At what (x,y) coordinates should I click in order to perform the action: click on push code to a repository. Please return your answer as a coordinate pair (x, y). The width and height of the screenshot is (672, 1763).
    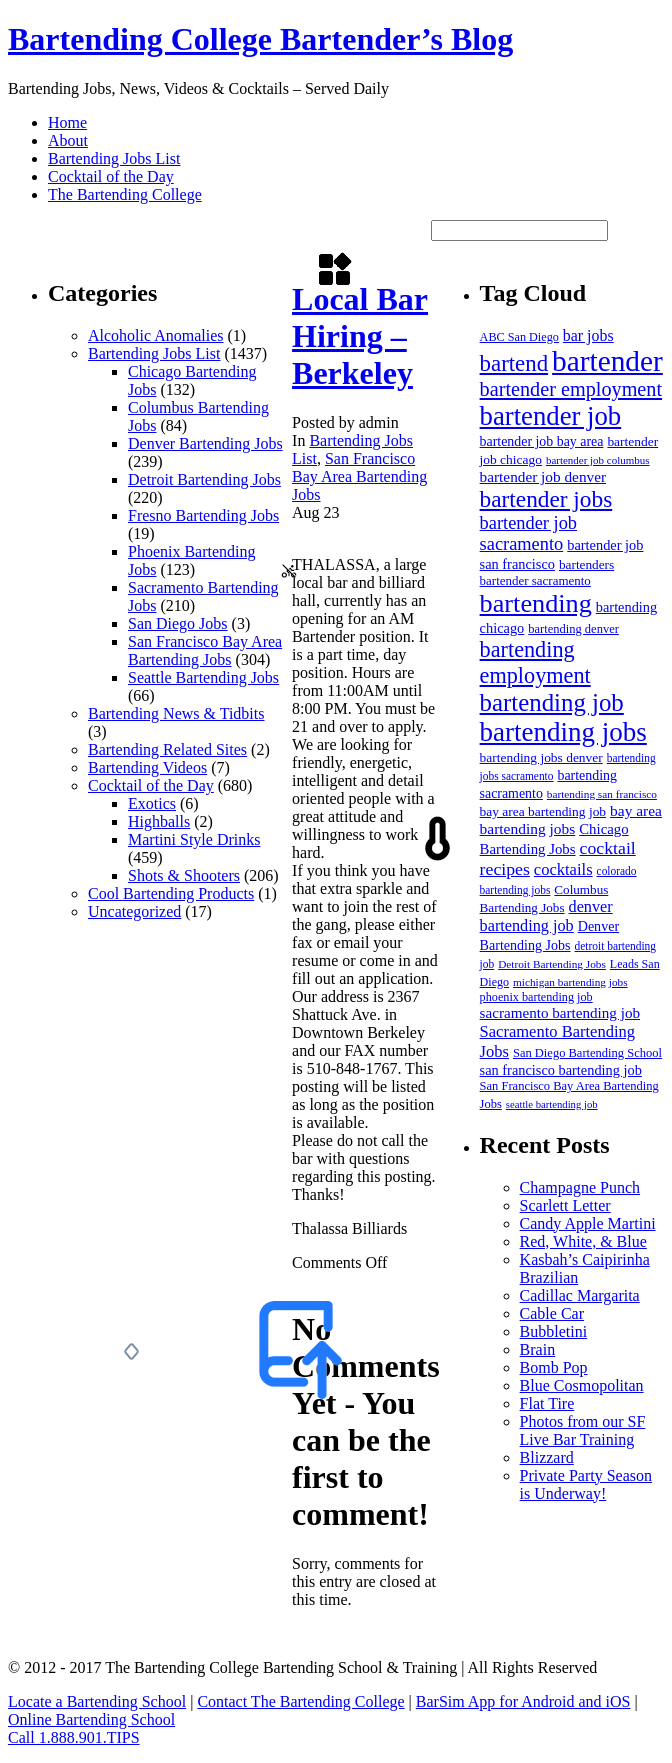
    Looking at the image, I should click on (296, 1350).